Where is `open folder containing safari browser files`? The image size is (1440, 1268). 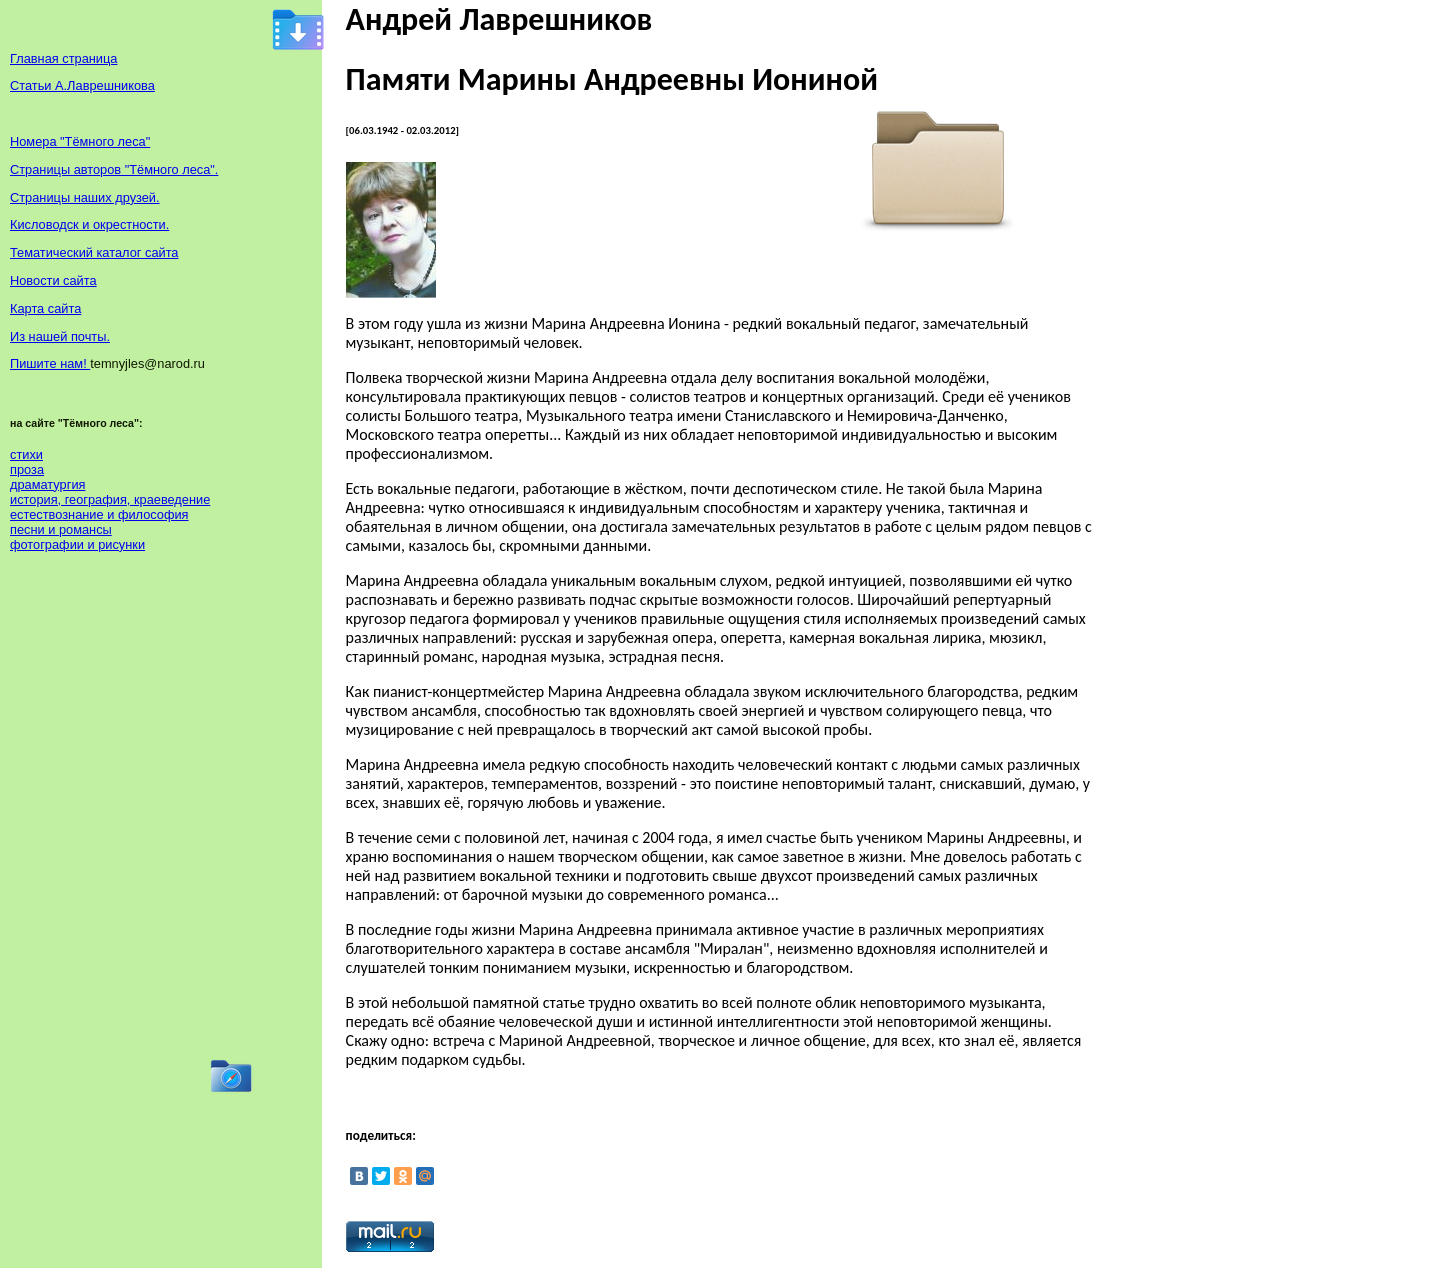
open folder containing safari browser files is located at coordinates (231, 1077).